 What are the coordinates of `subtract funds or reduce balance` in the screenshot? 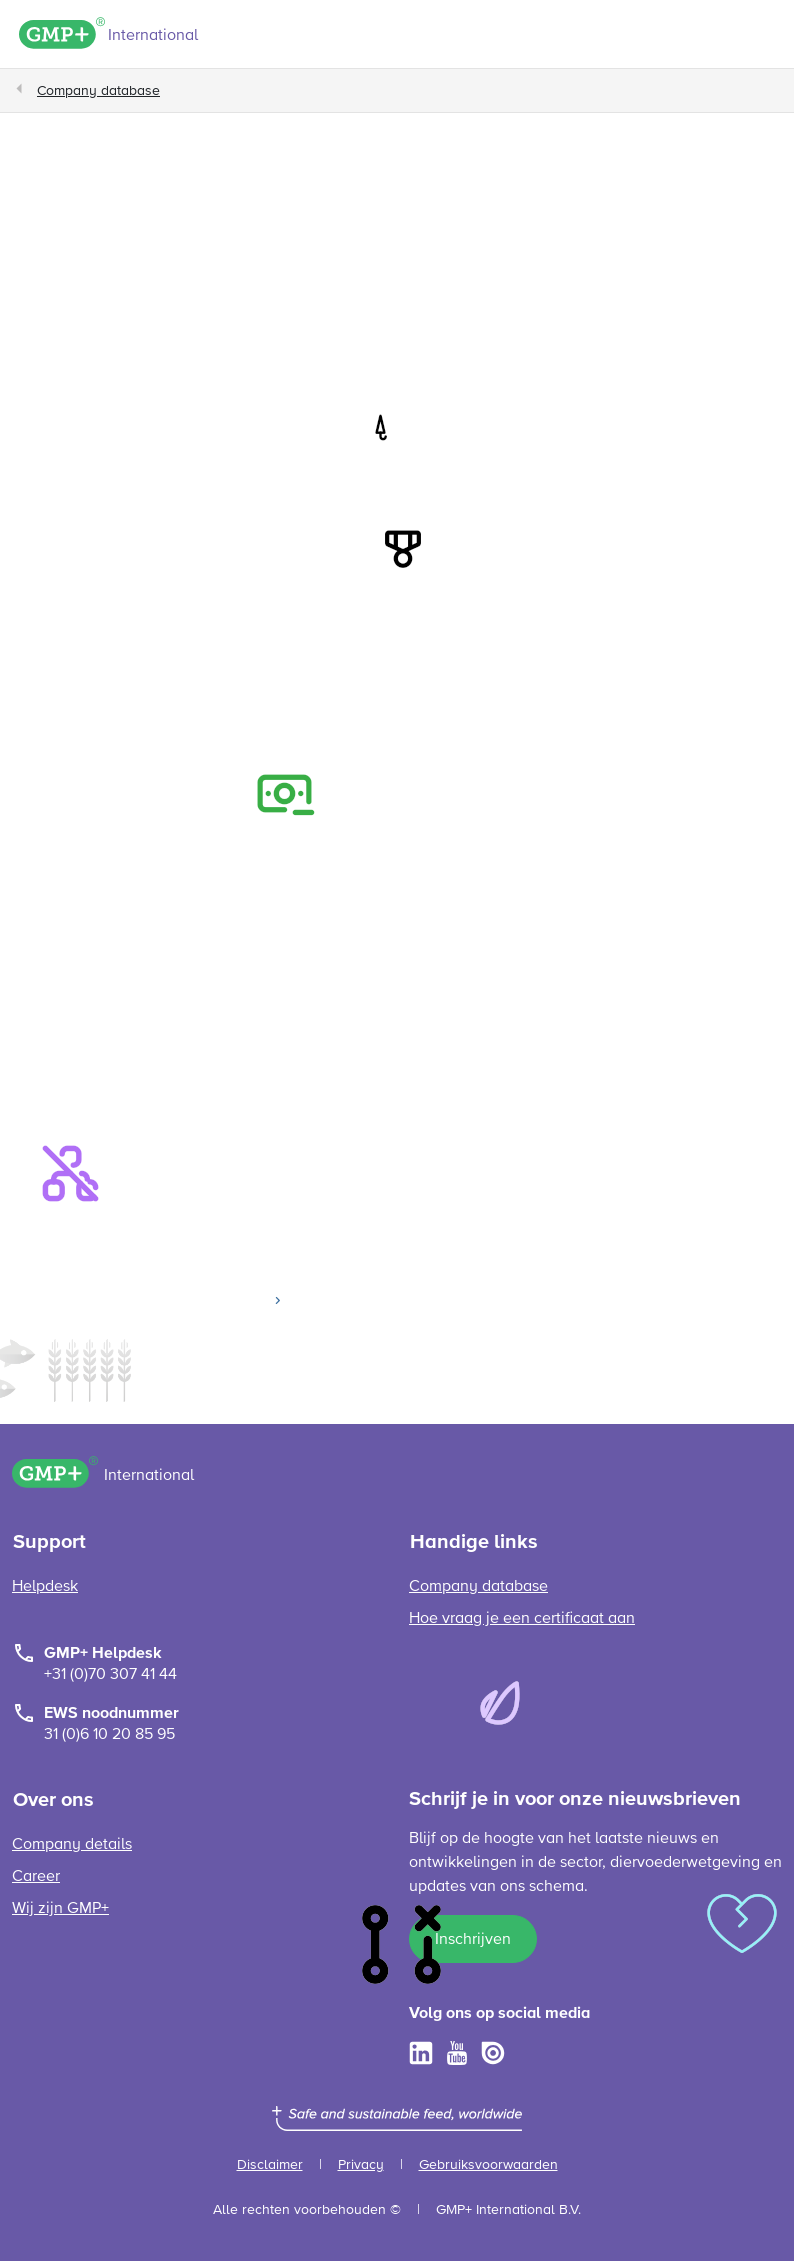 It's located at (284, 793).